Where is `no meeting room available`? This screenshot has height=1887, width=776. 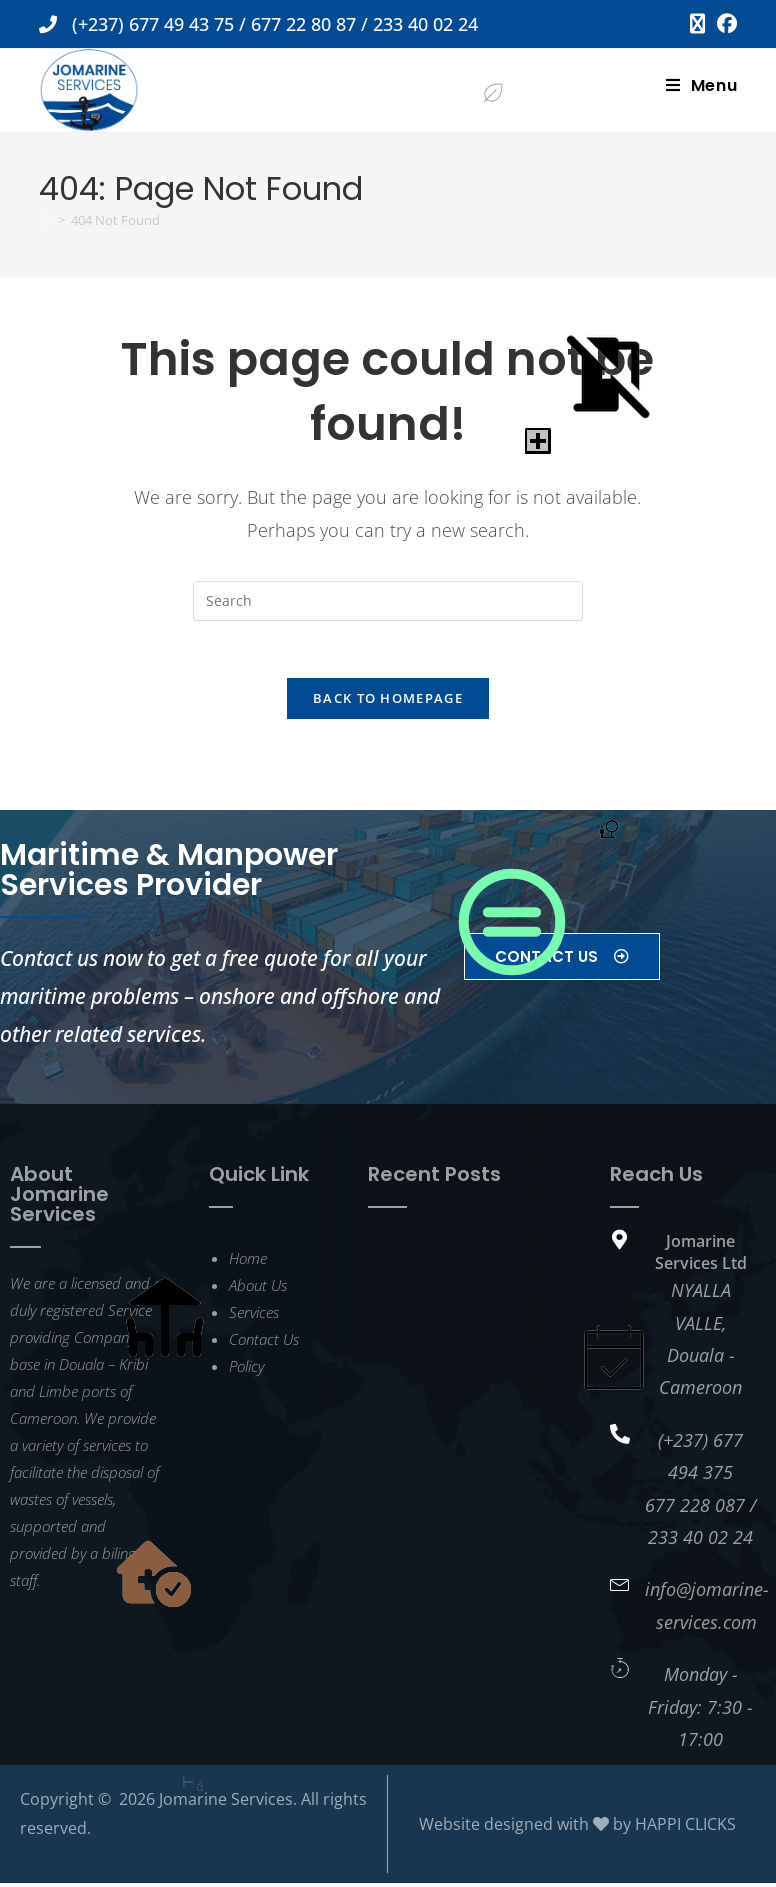 no meeting room available is located at coordinates (610, 374).